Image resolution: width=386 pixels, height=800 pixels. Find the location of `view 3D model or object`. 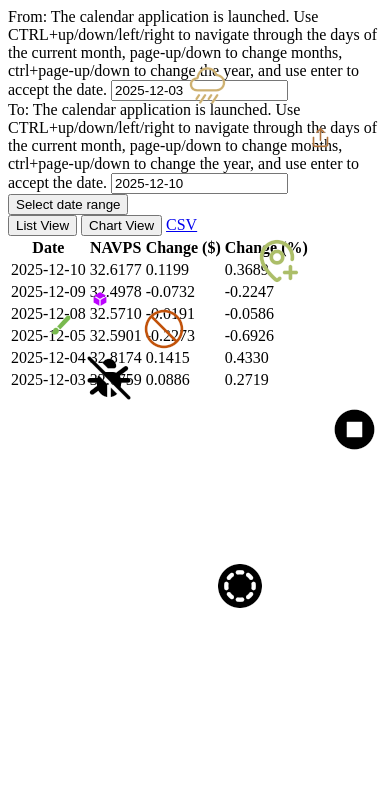

view 3D model or object is located at coordinates (100, 299).